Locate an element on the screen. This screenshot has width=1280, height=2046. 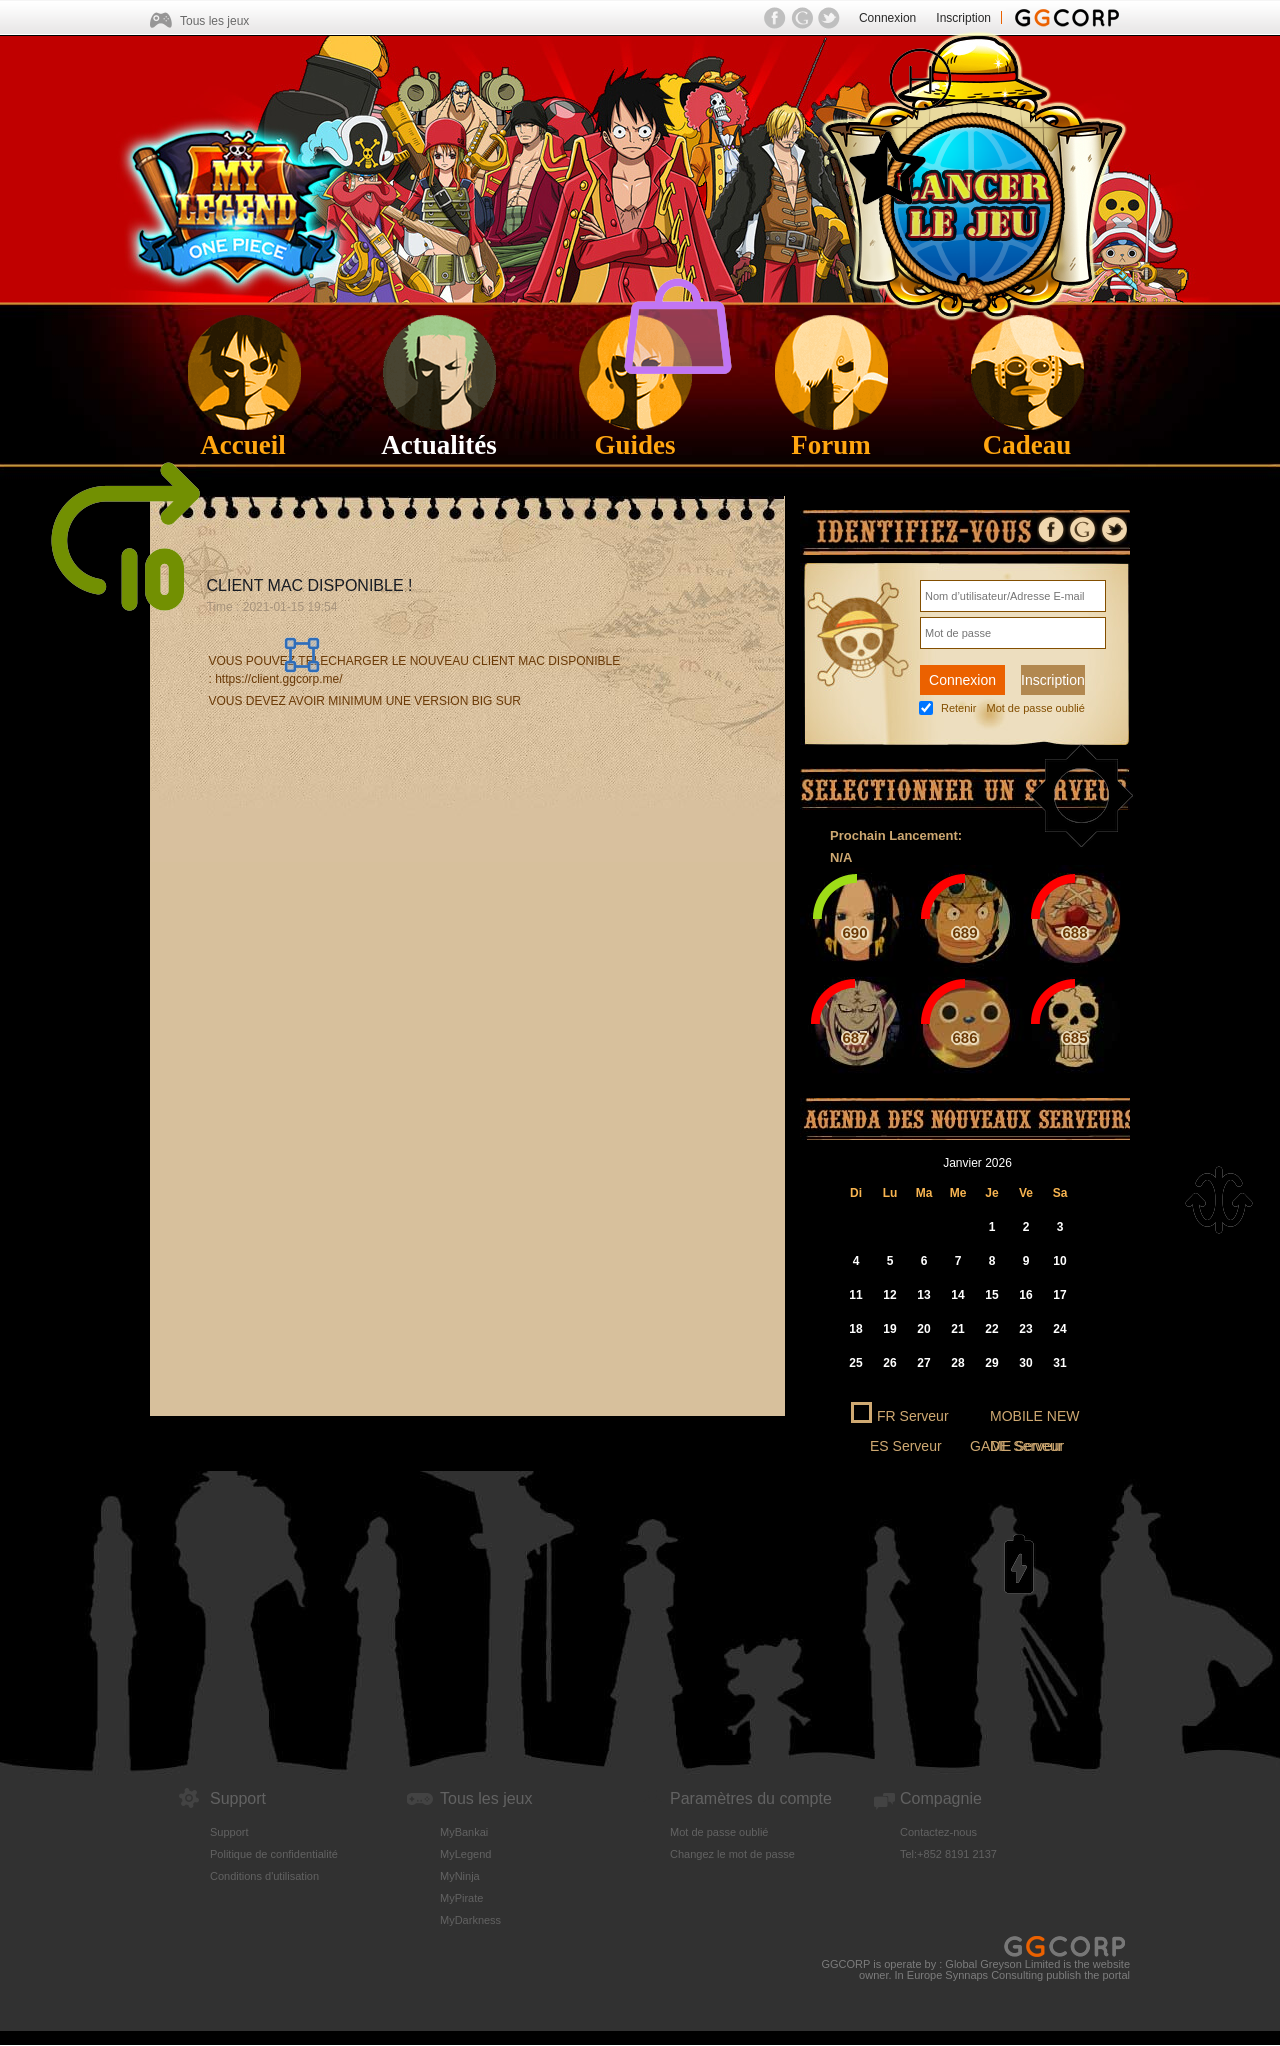
view your shopping bag is located at coordinates (678, 332).